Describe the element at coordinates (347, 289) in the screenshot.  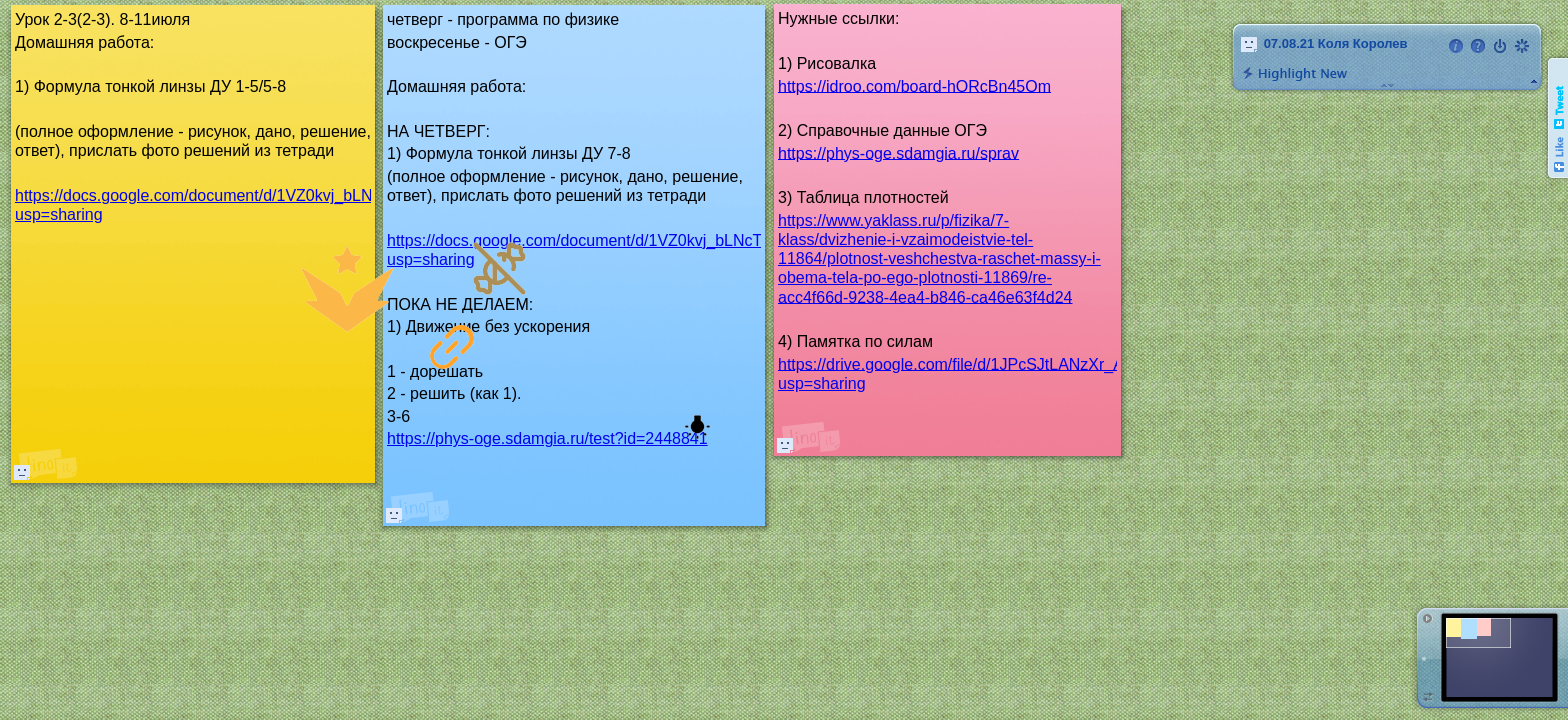
I see `discord hypesquad events badge` at that location.